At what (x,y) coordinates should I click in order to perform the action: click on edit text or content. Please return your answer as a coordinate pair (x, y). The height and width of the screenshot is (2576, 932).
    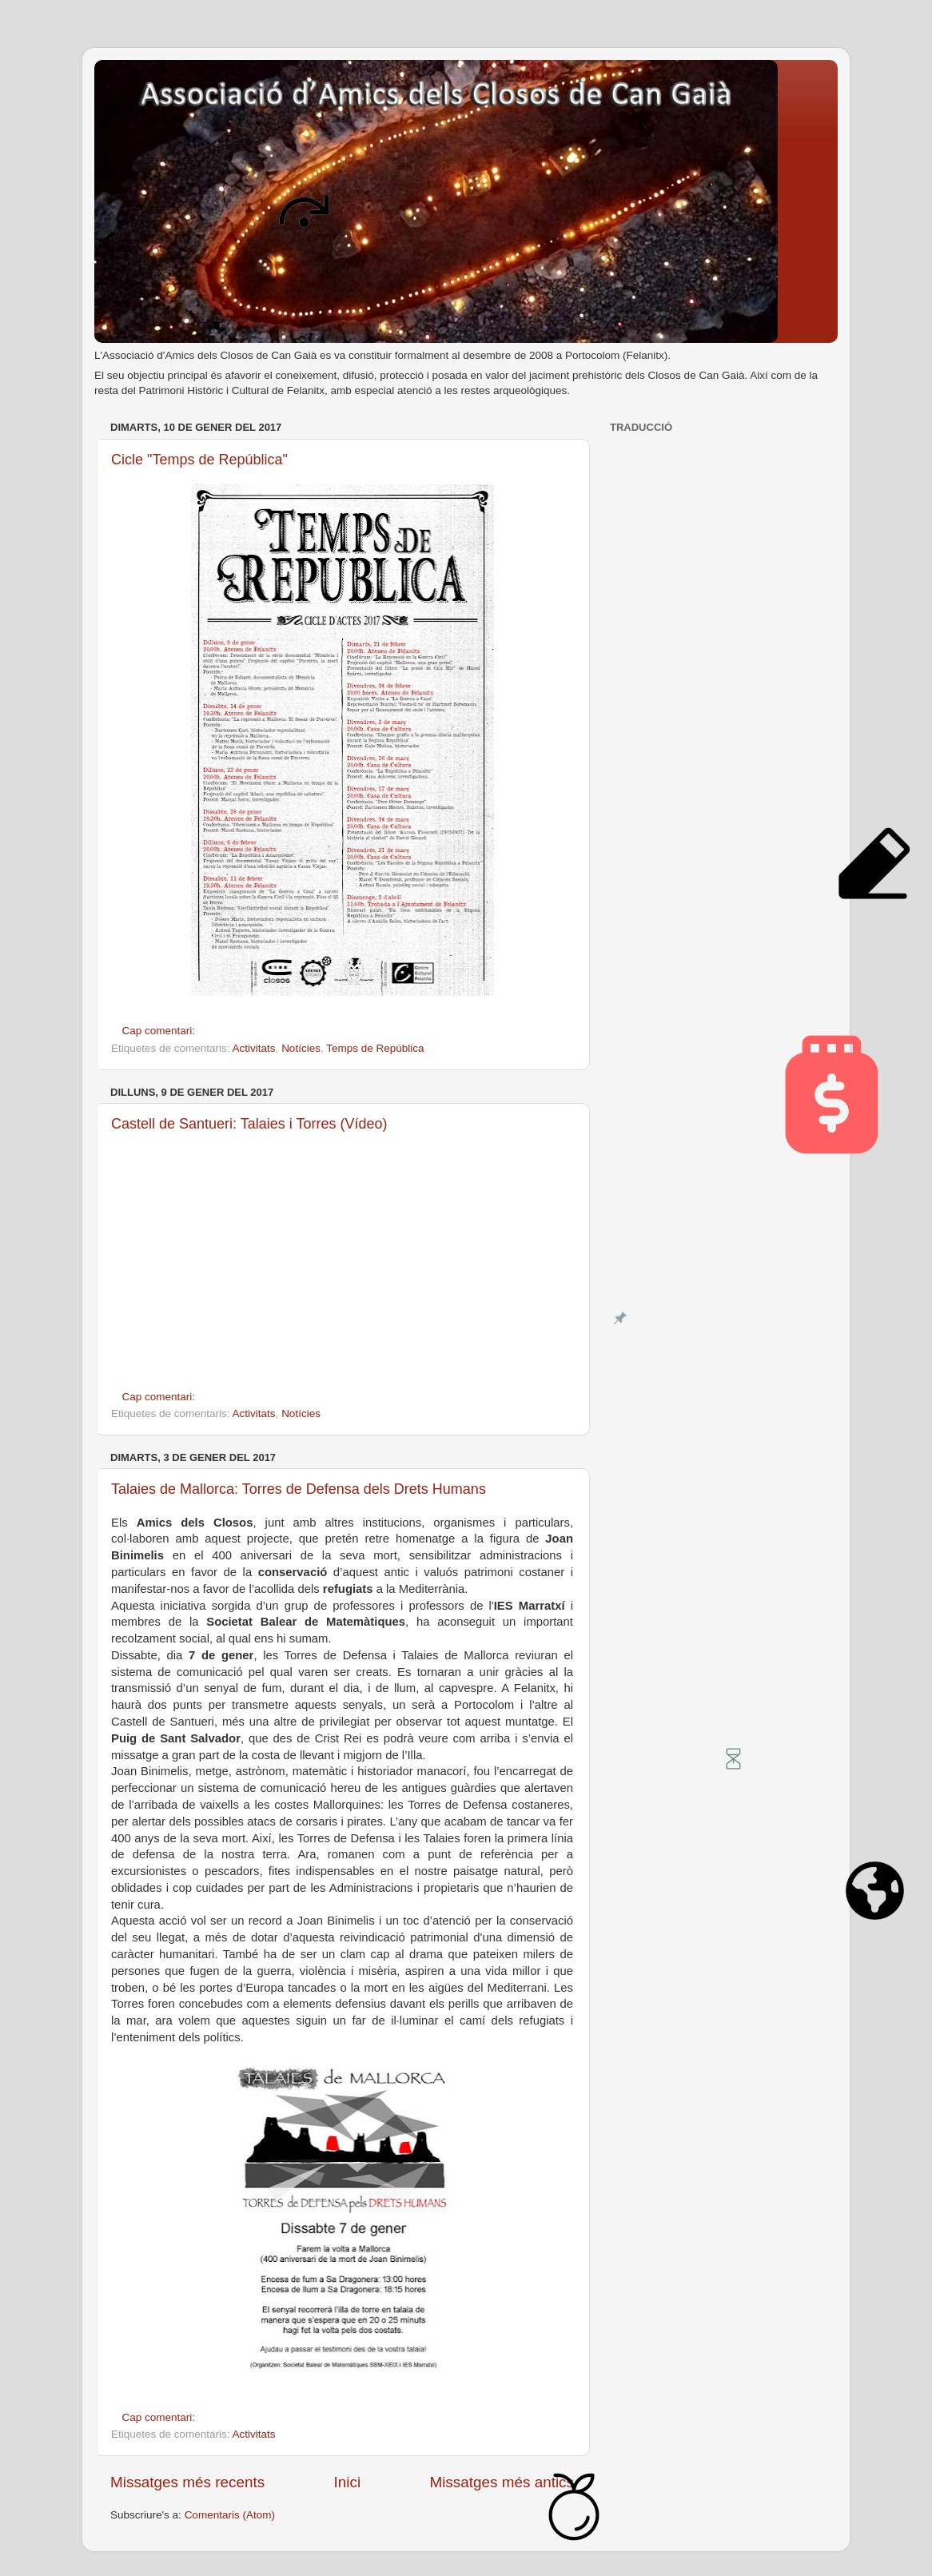
    Looking at the image, I should click on (873, 865).